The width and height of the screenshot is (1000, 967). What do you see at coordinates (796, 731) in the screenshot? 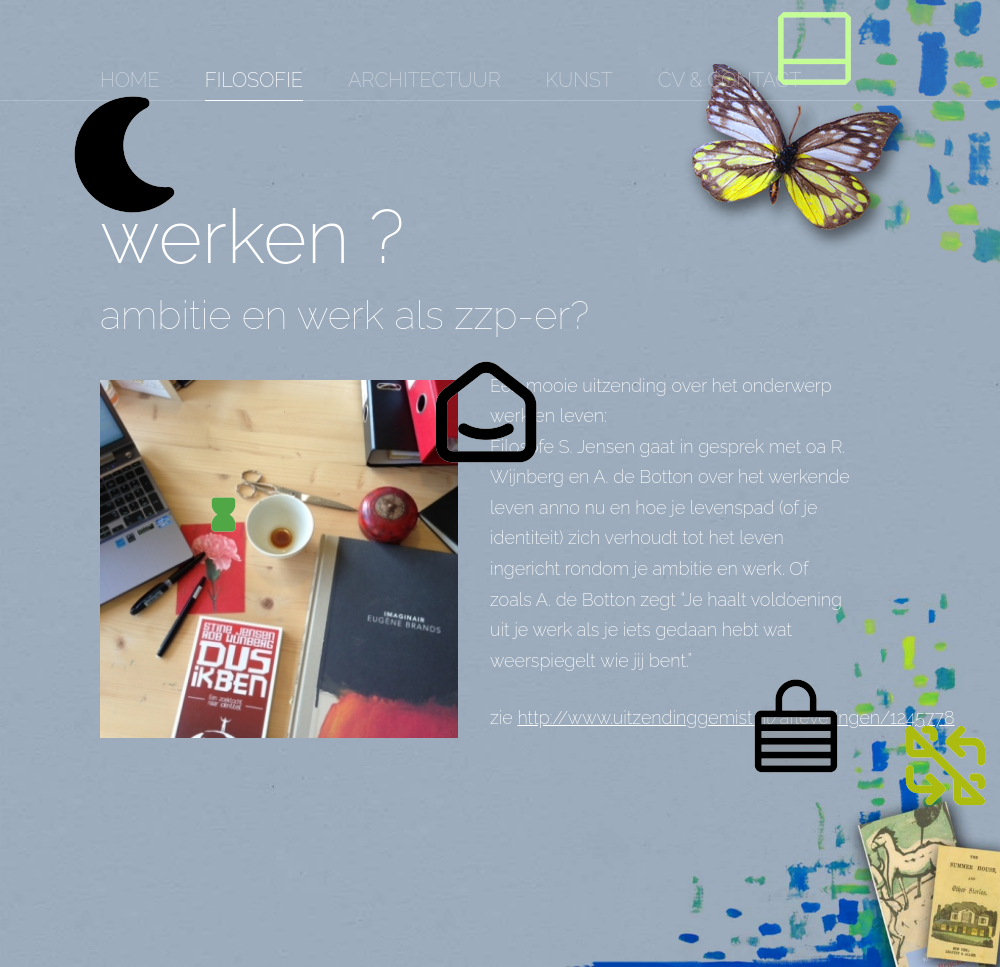
I see `indicates secure or encrypted content` at bounding box center [796, 731].